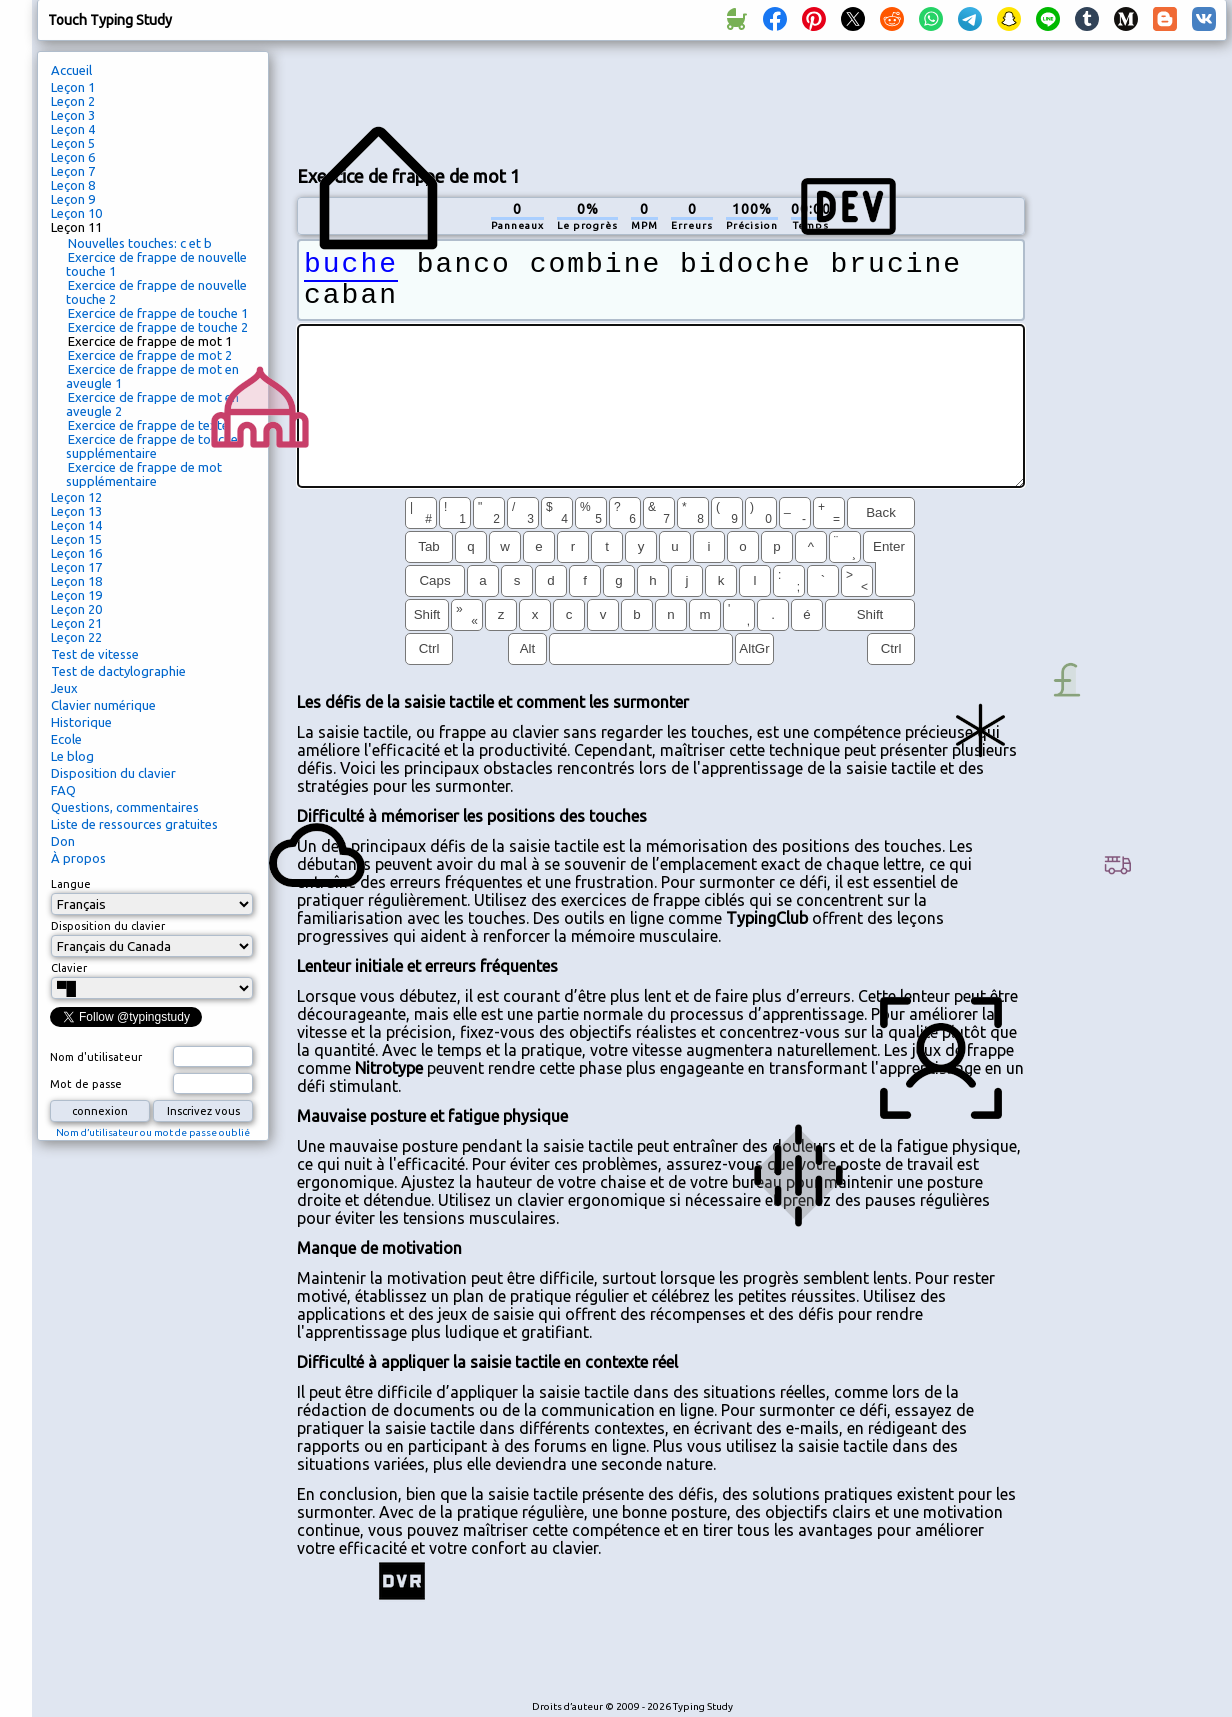 Image resolution: width=1232 pixels, height=1717 pixels. I want to click on view current weather conditions, so click(317, 855).